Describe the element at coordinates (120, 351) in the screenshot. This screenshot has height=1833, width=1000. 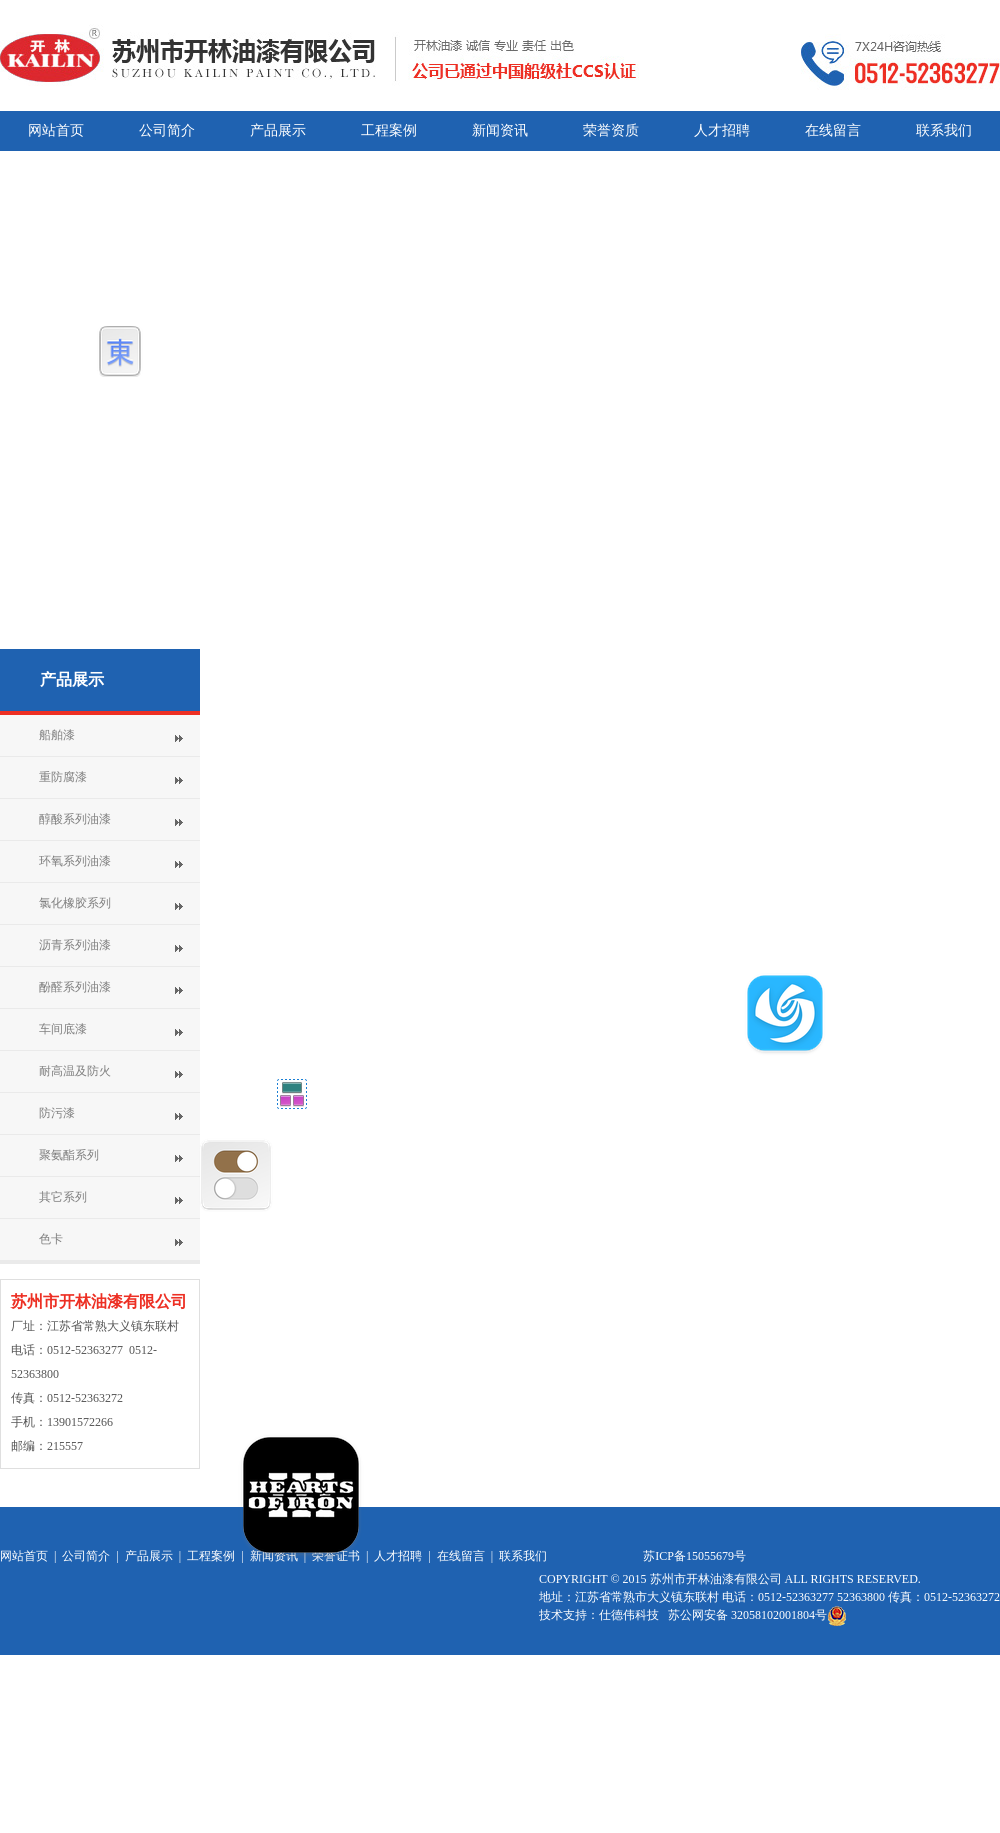
I see `launch the GNOME Mahjongg game` at that location.